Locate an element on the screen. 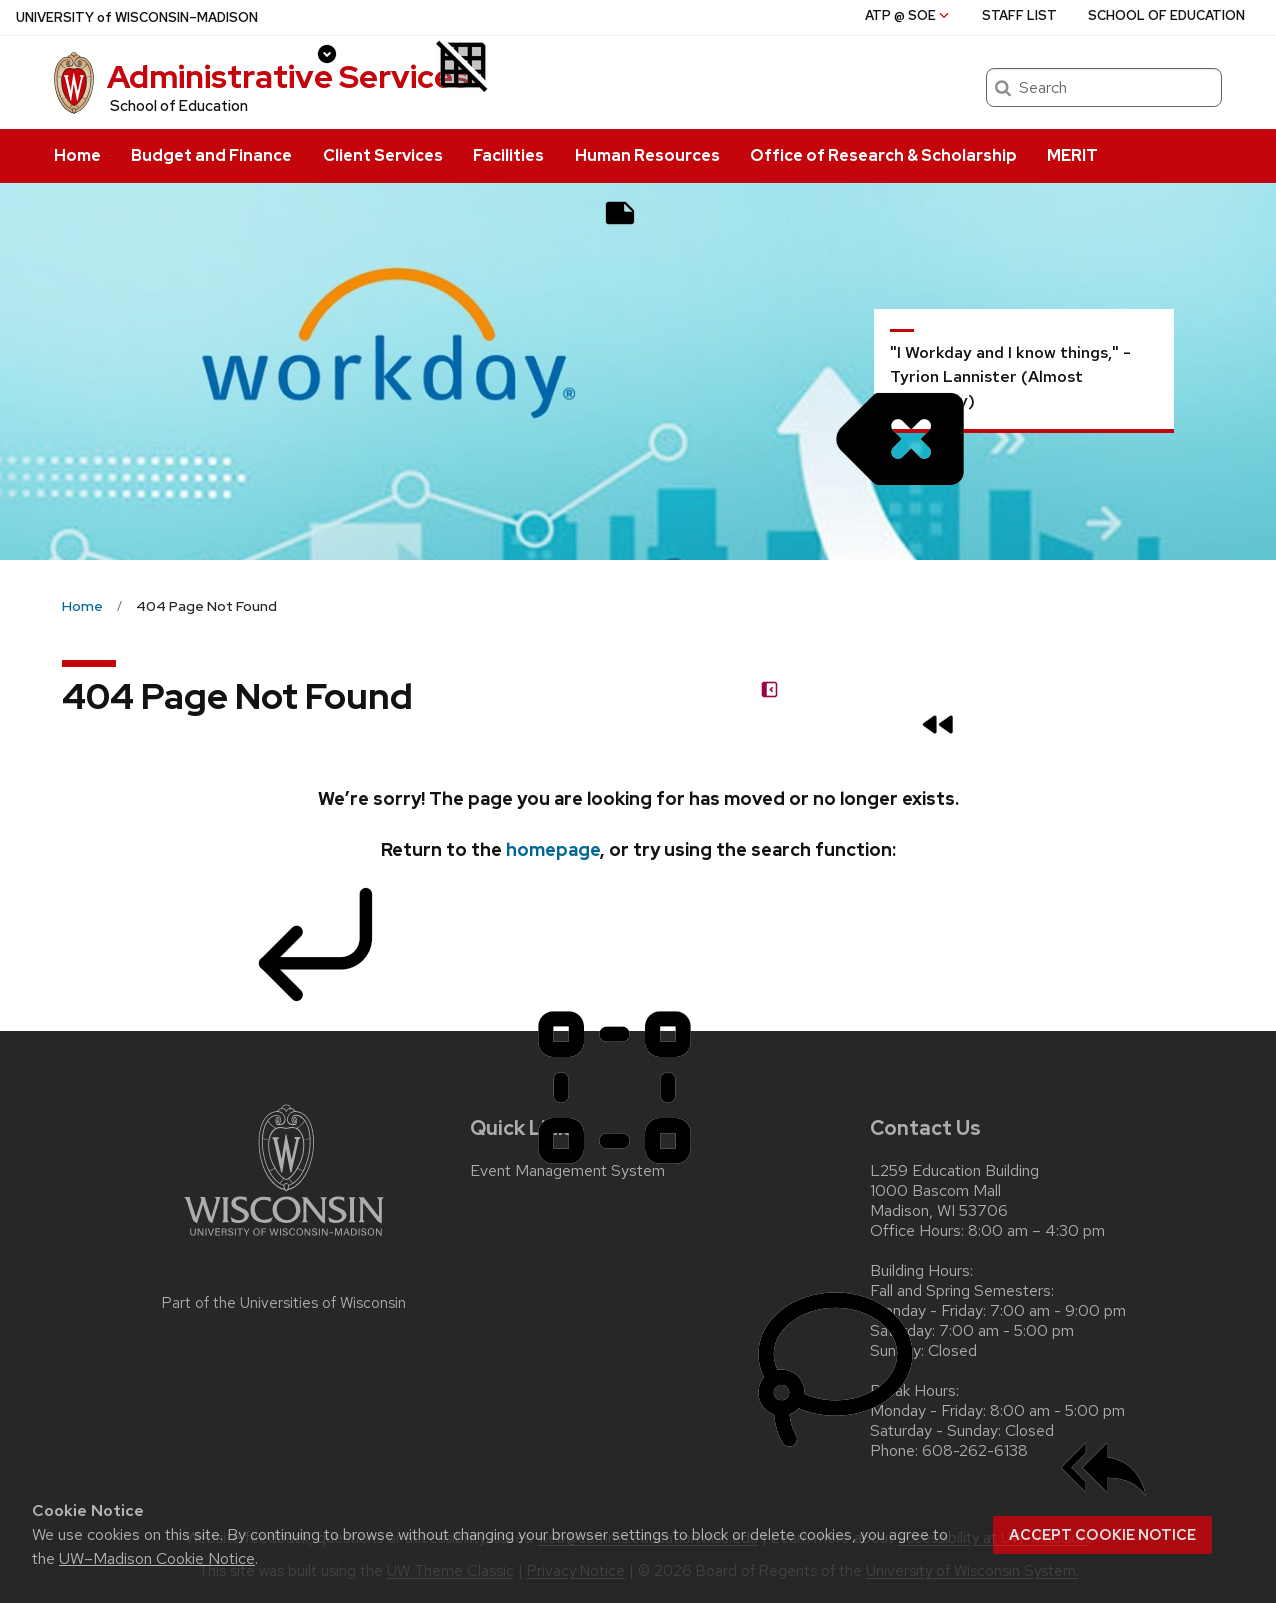  rewind media content quickly is located at coordinates (938, 724).